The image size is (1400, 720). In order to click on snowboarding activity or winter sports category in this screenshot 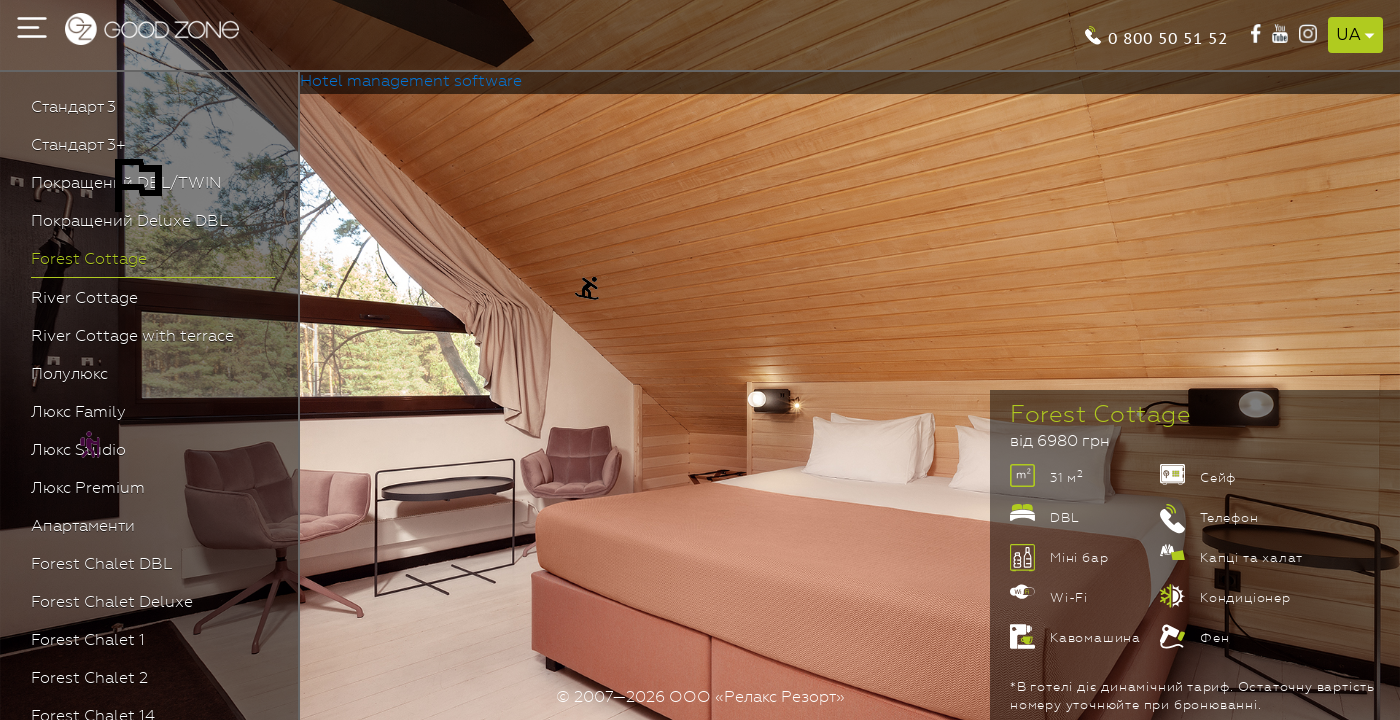, I will do `click(588, 288)`.